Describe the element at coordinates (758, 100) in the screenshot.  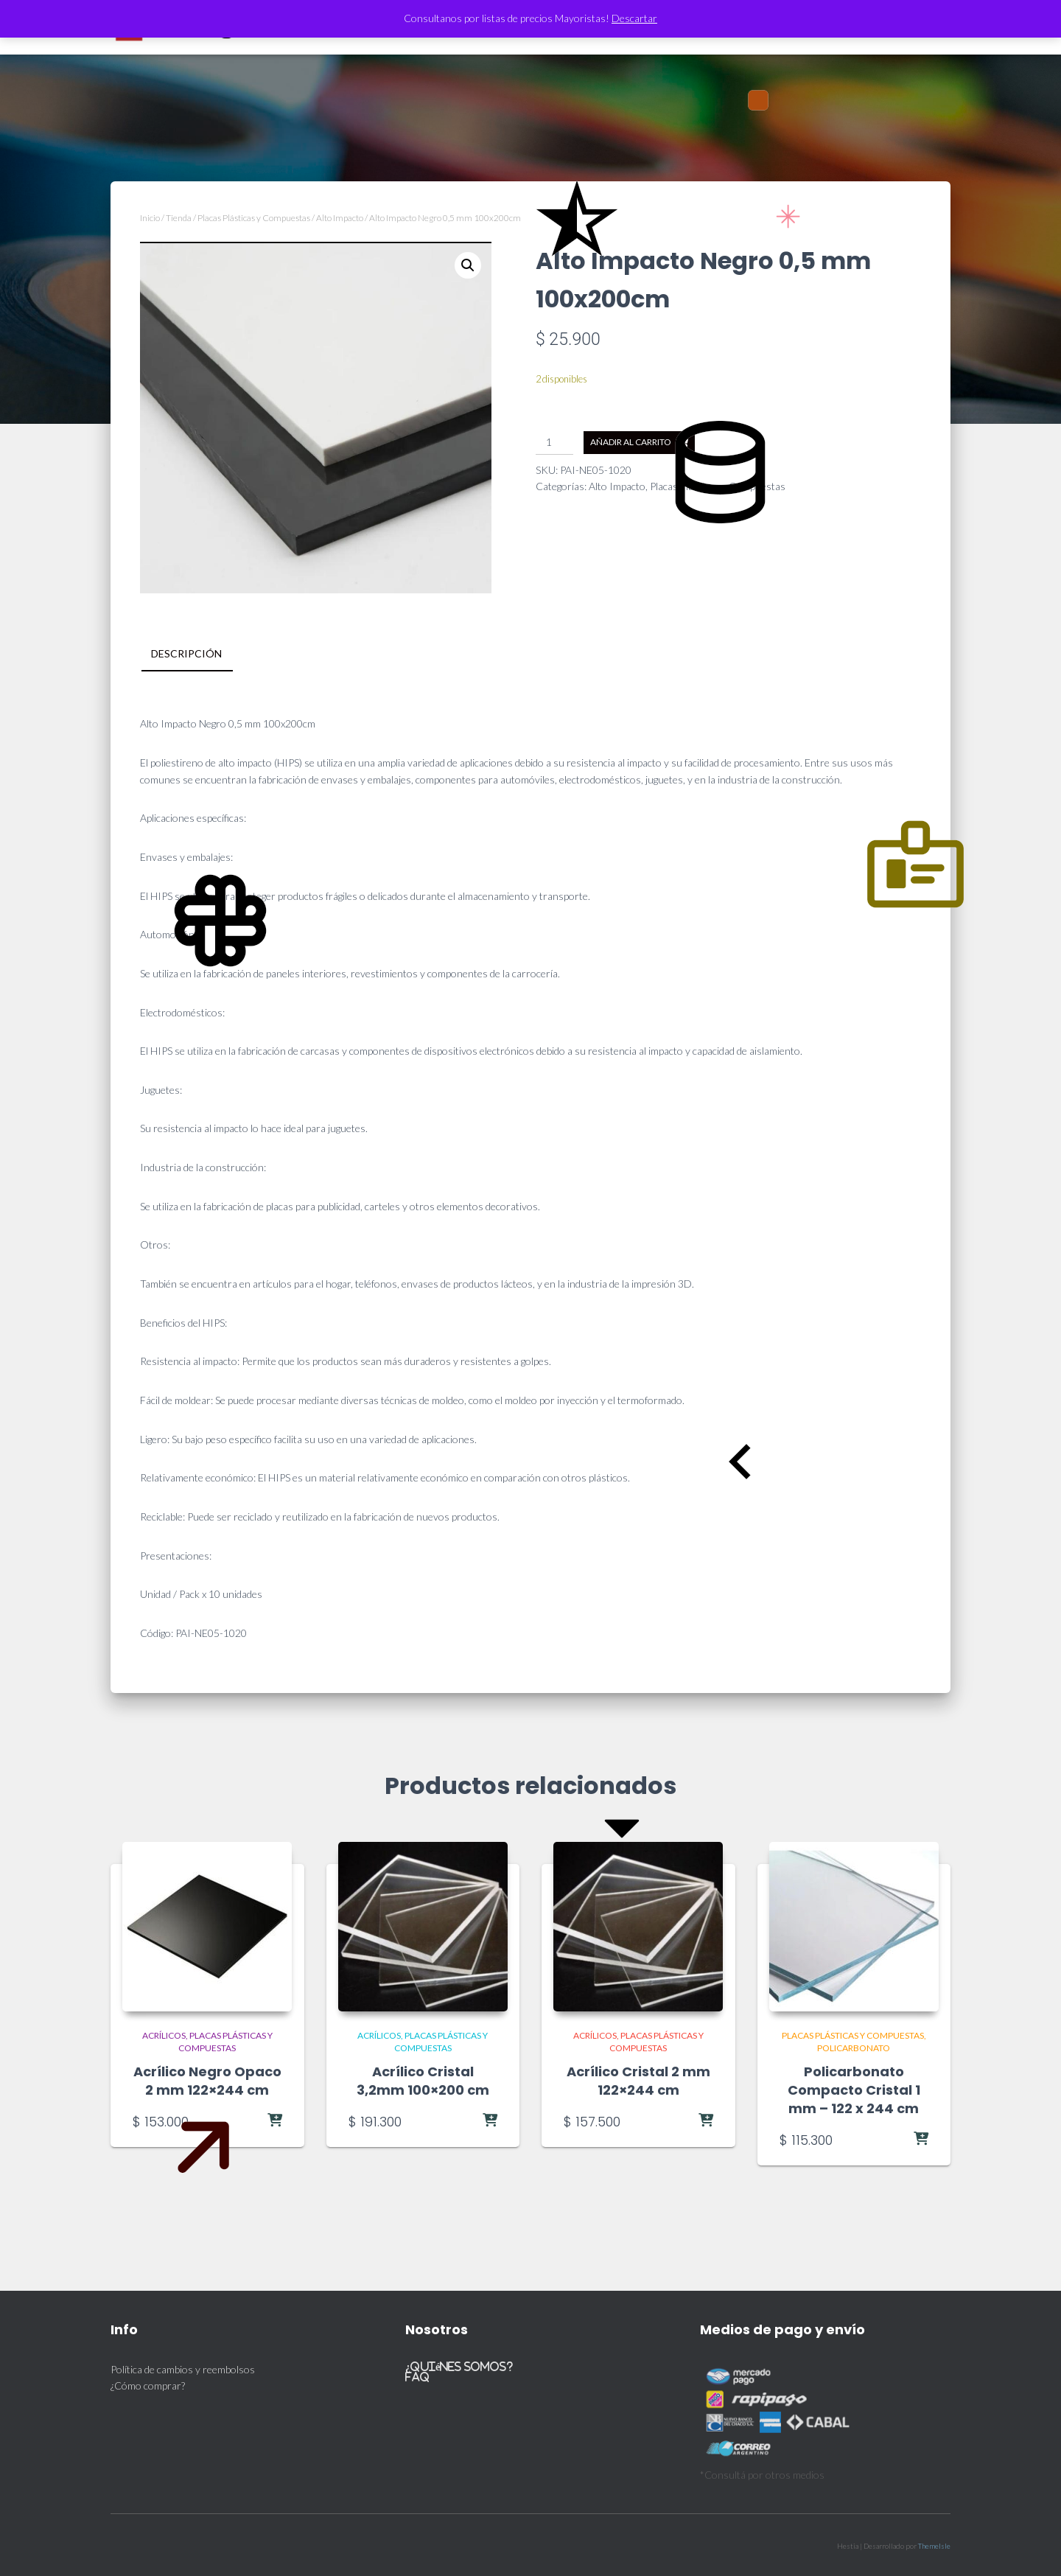
I see `stop media playback` at that location.